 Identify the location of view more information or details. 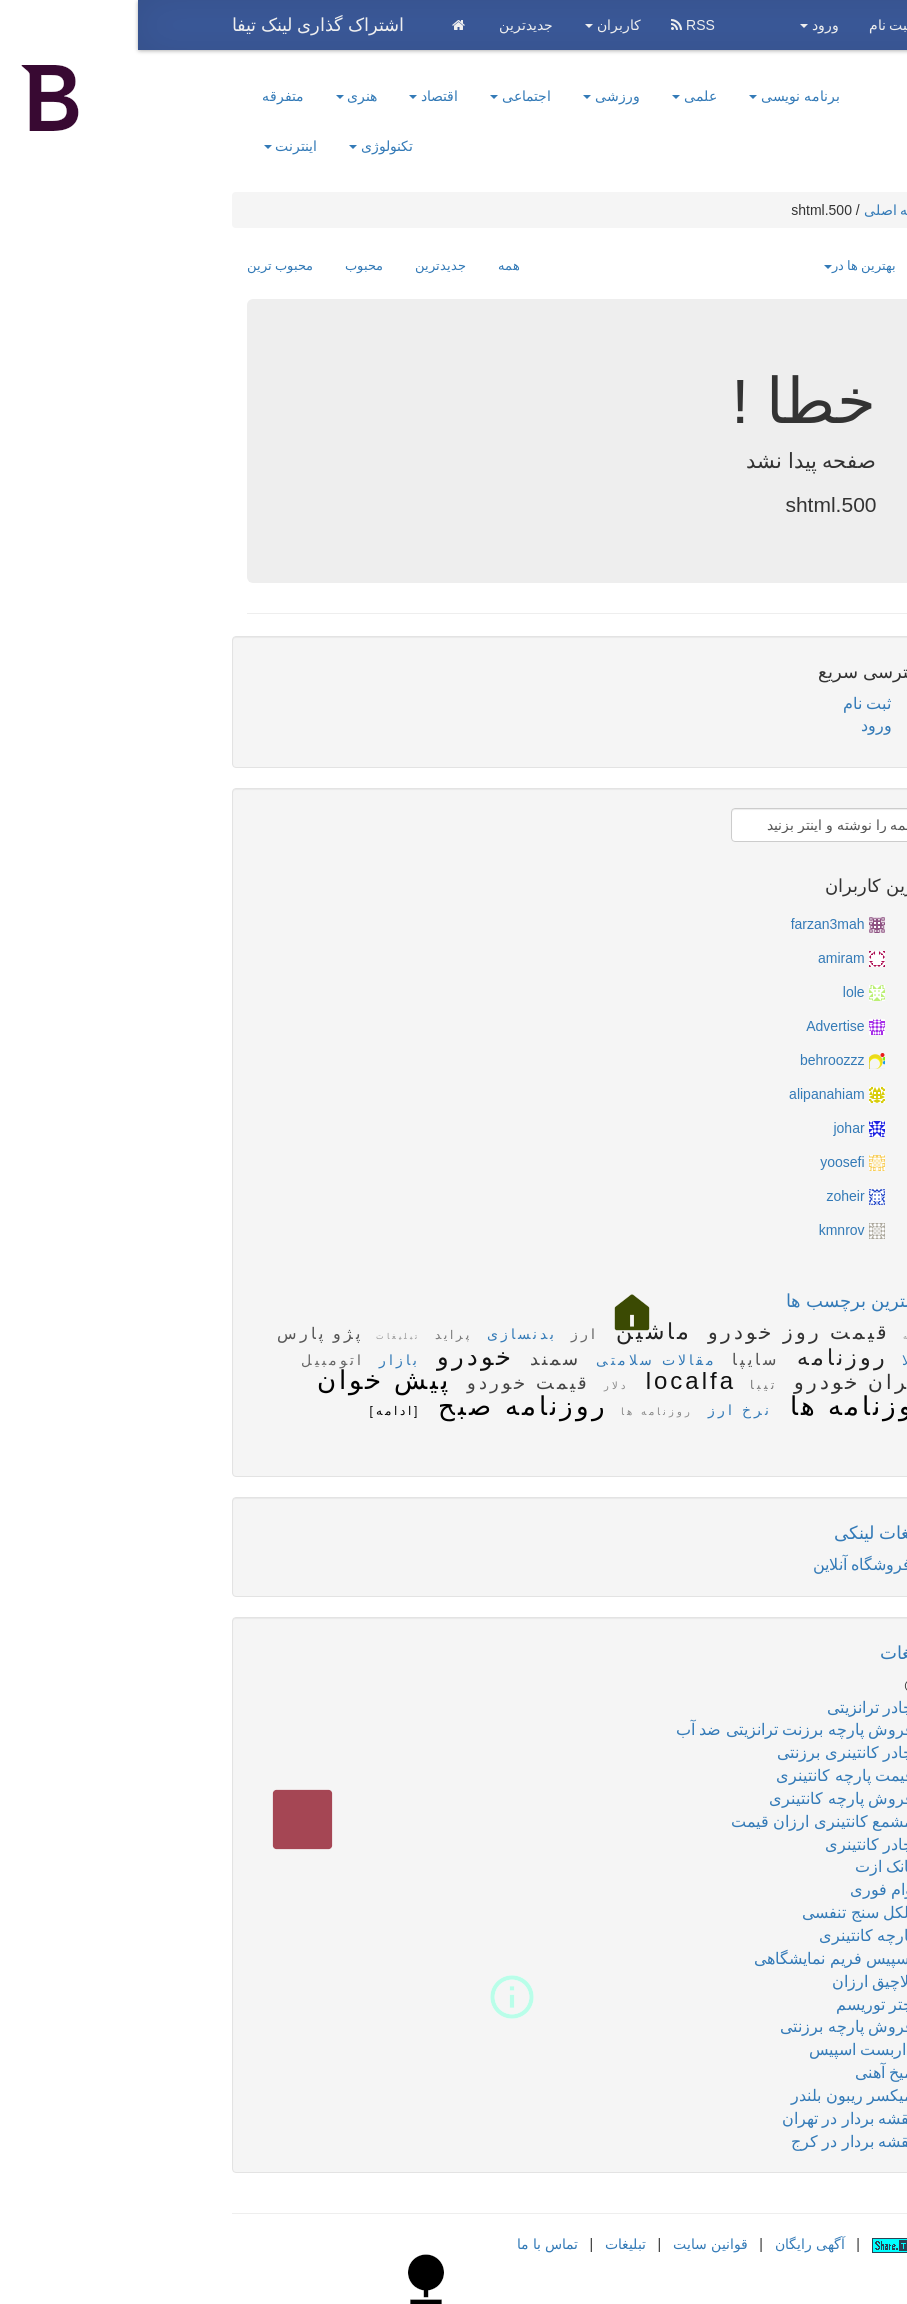
(512, 1997).